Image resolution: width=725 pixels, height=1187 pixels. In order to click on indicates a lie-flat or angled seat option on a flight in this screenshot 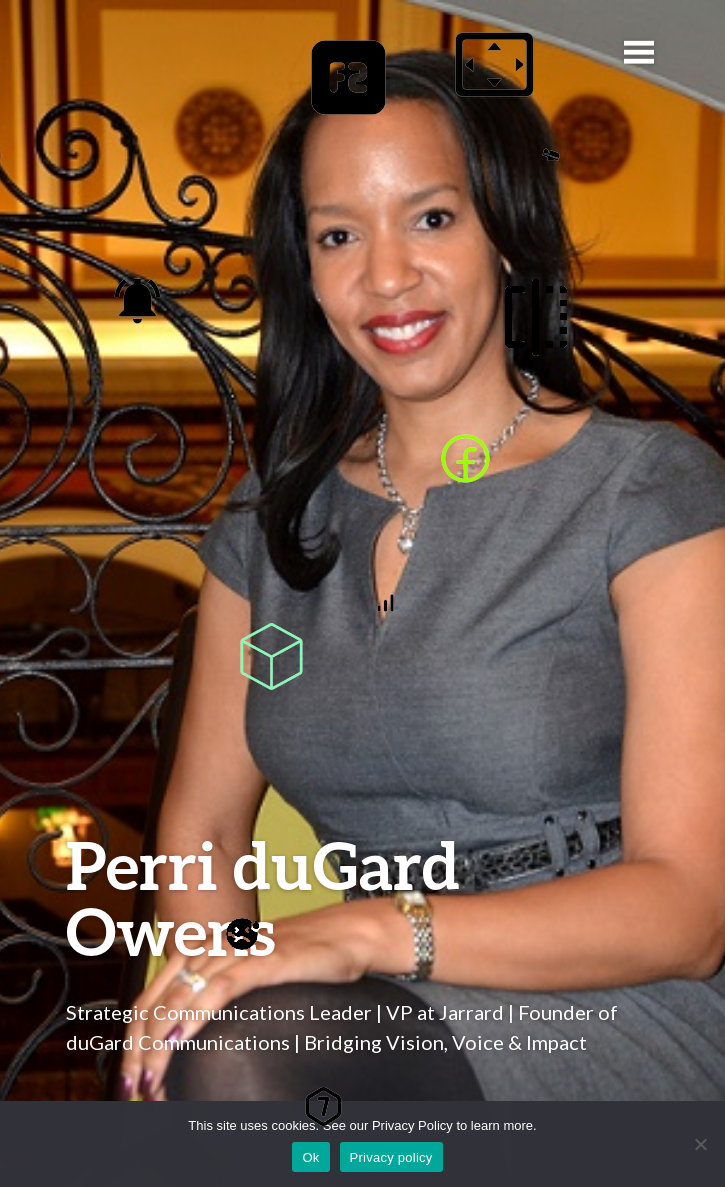, I will do `click(551, 155)`.